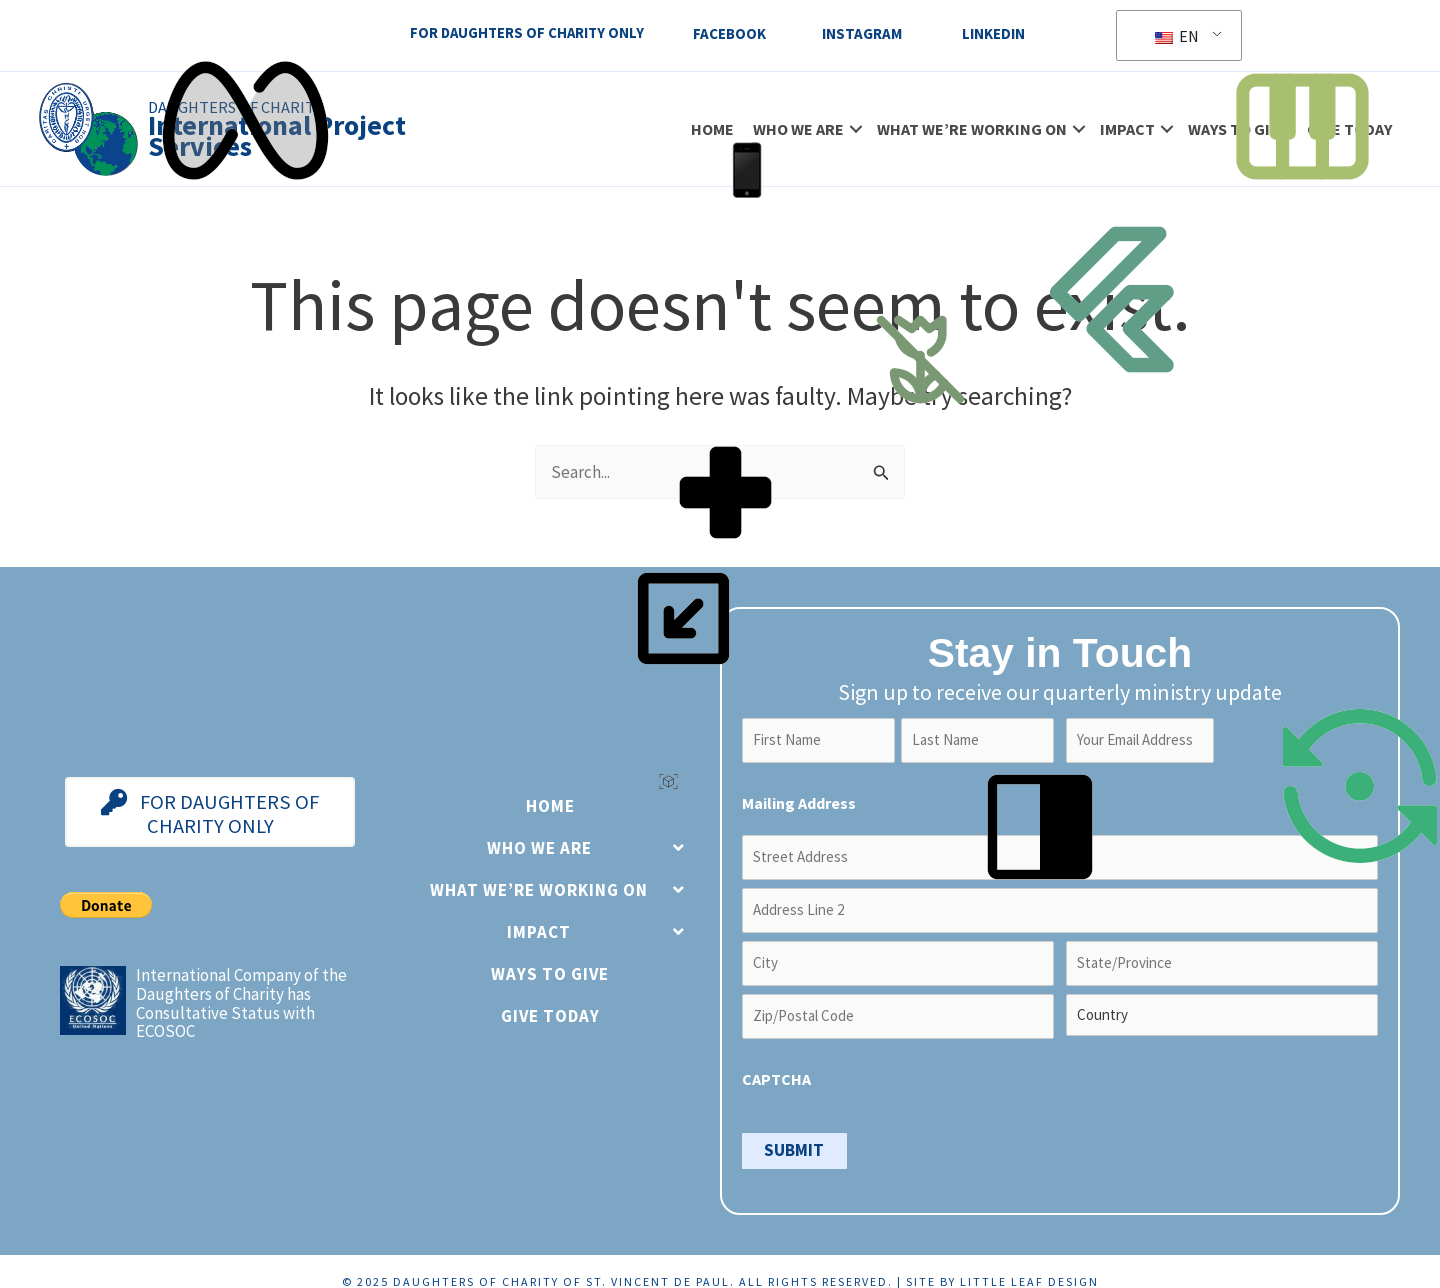 This screenshot has height=1288, width=1440. I want to click on iPhone device icon, so click(747, 170).